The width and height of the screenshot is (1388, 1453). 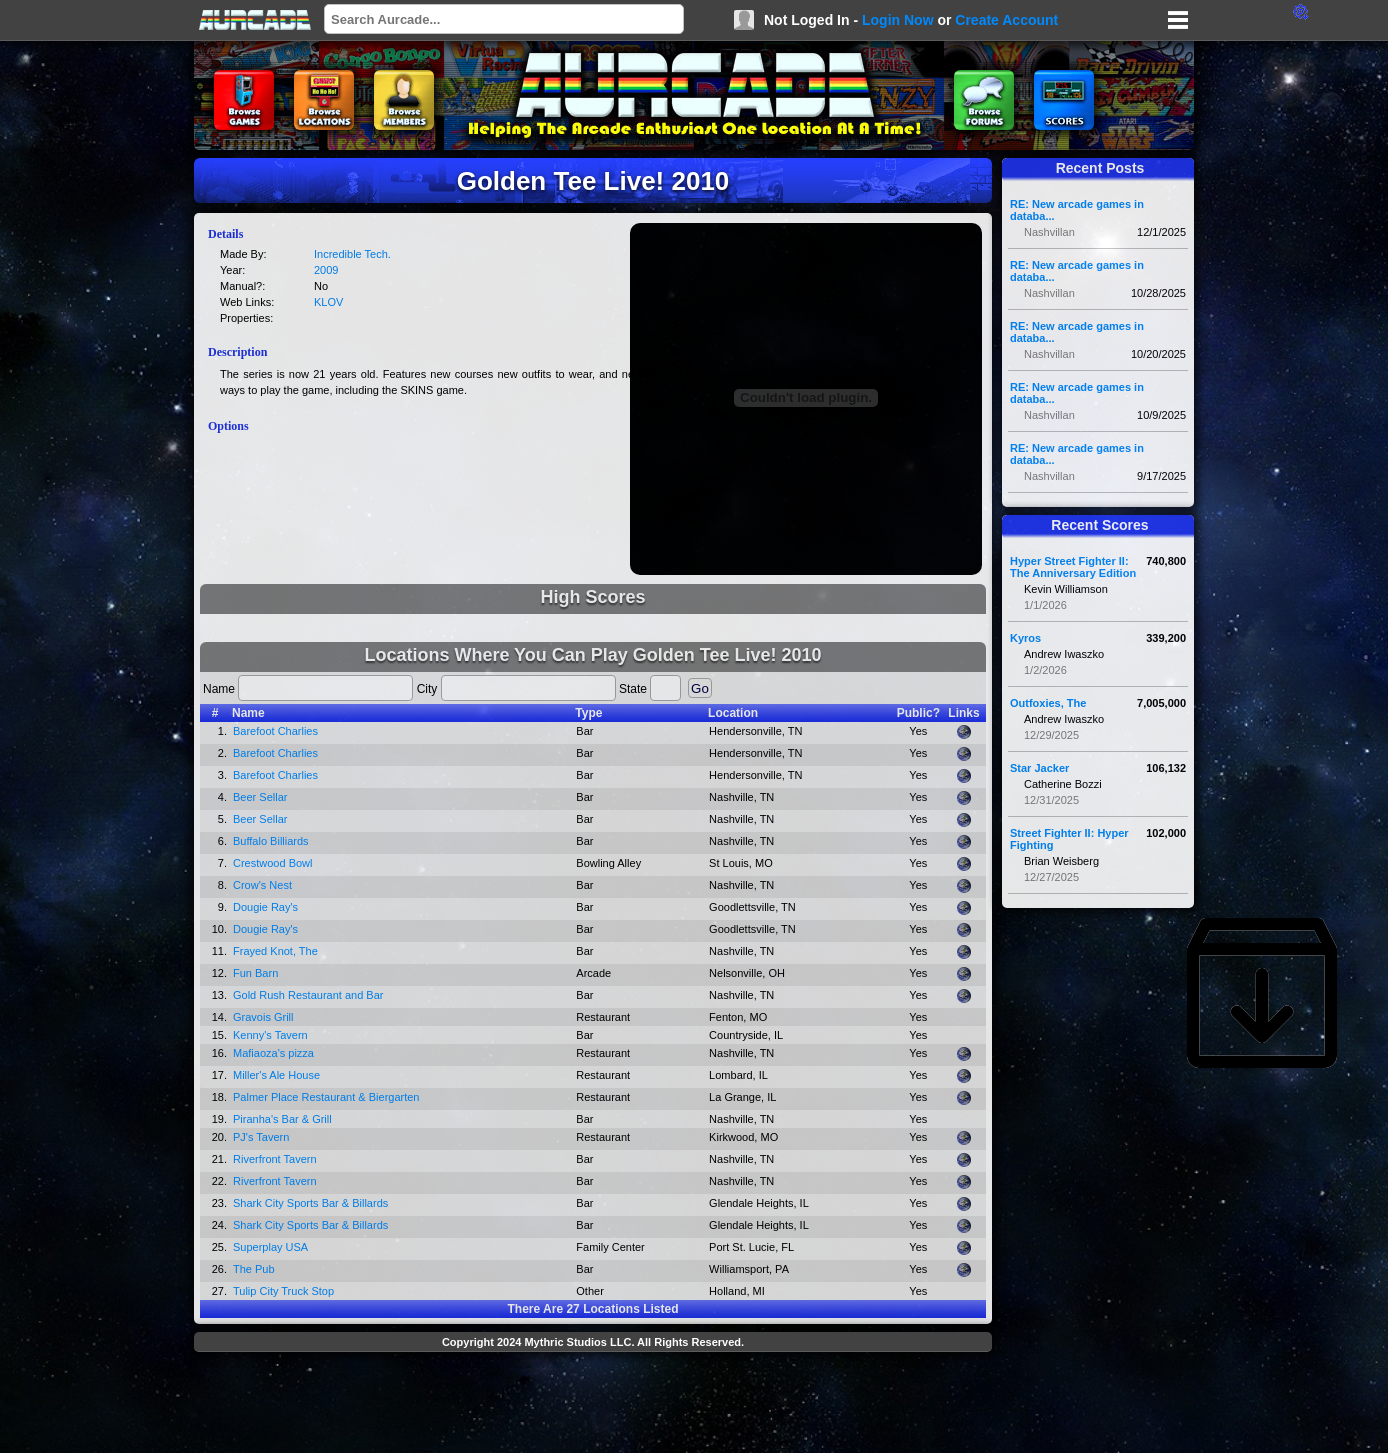 What do you see at coordinates (1300, 11) in the screenshot?
I see `download or export settings` at bounding box center [1300, 11].